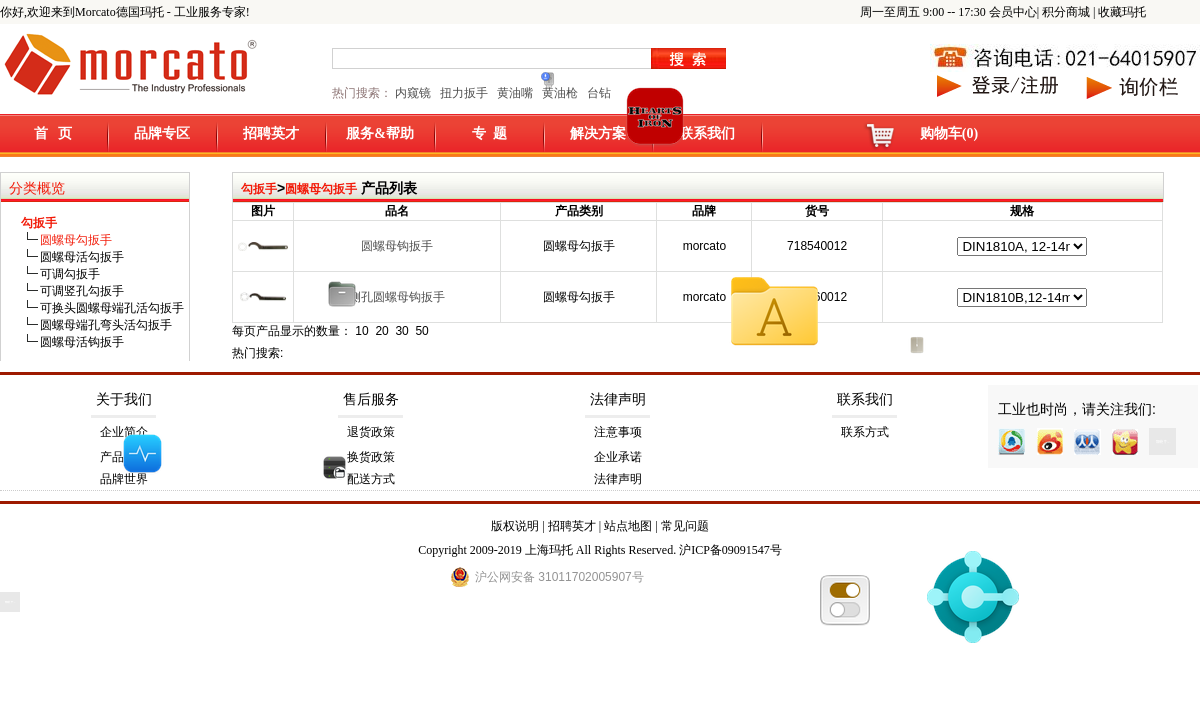 The height and width of the screenshot is (720, 1200). What do you see at coordinates (774, 313) in the screenshot?
I see `open the fonts folder` at bounding box center [774, 313].